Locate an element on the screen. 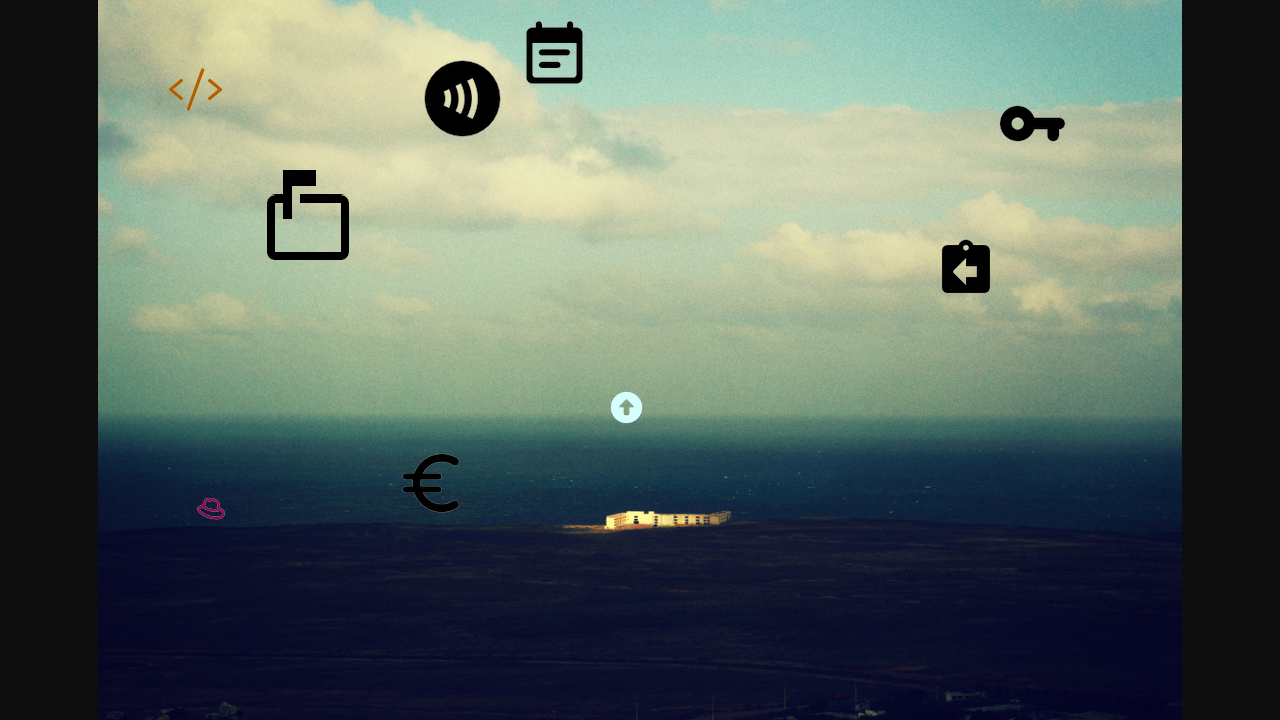 The width and height of the screenshot is (1280, 720). view or edit source code is located at coordinates (195, 89).